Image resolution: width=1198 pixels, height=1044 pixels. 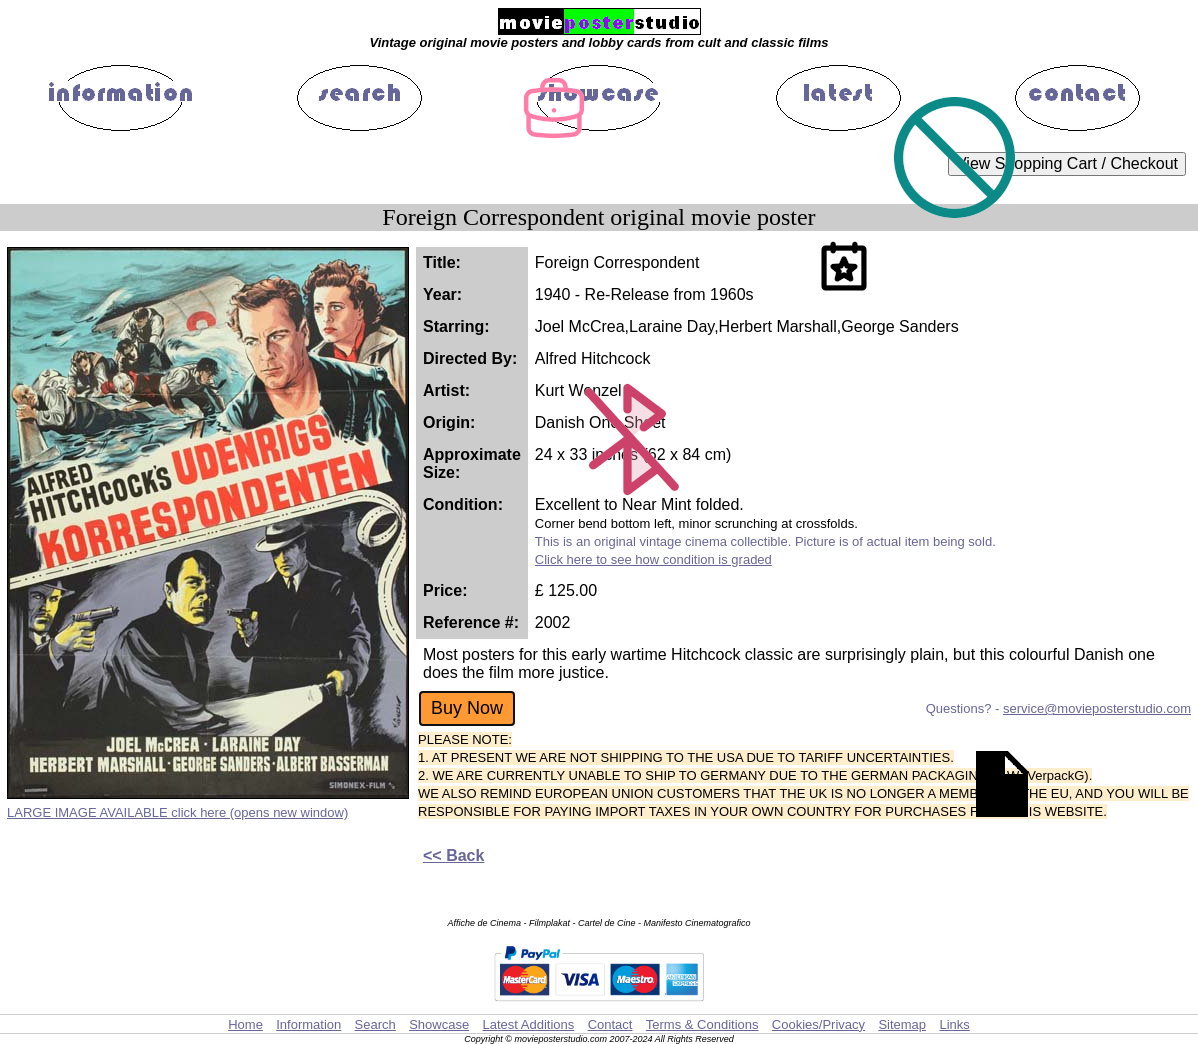 I want to click on view favorite or starred events, so click(x=844, y=268).